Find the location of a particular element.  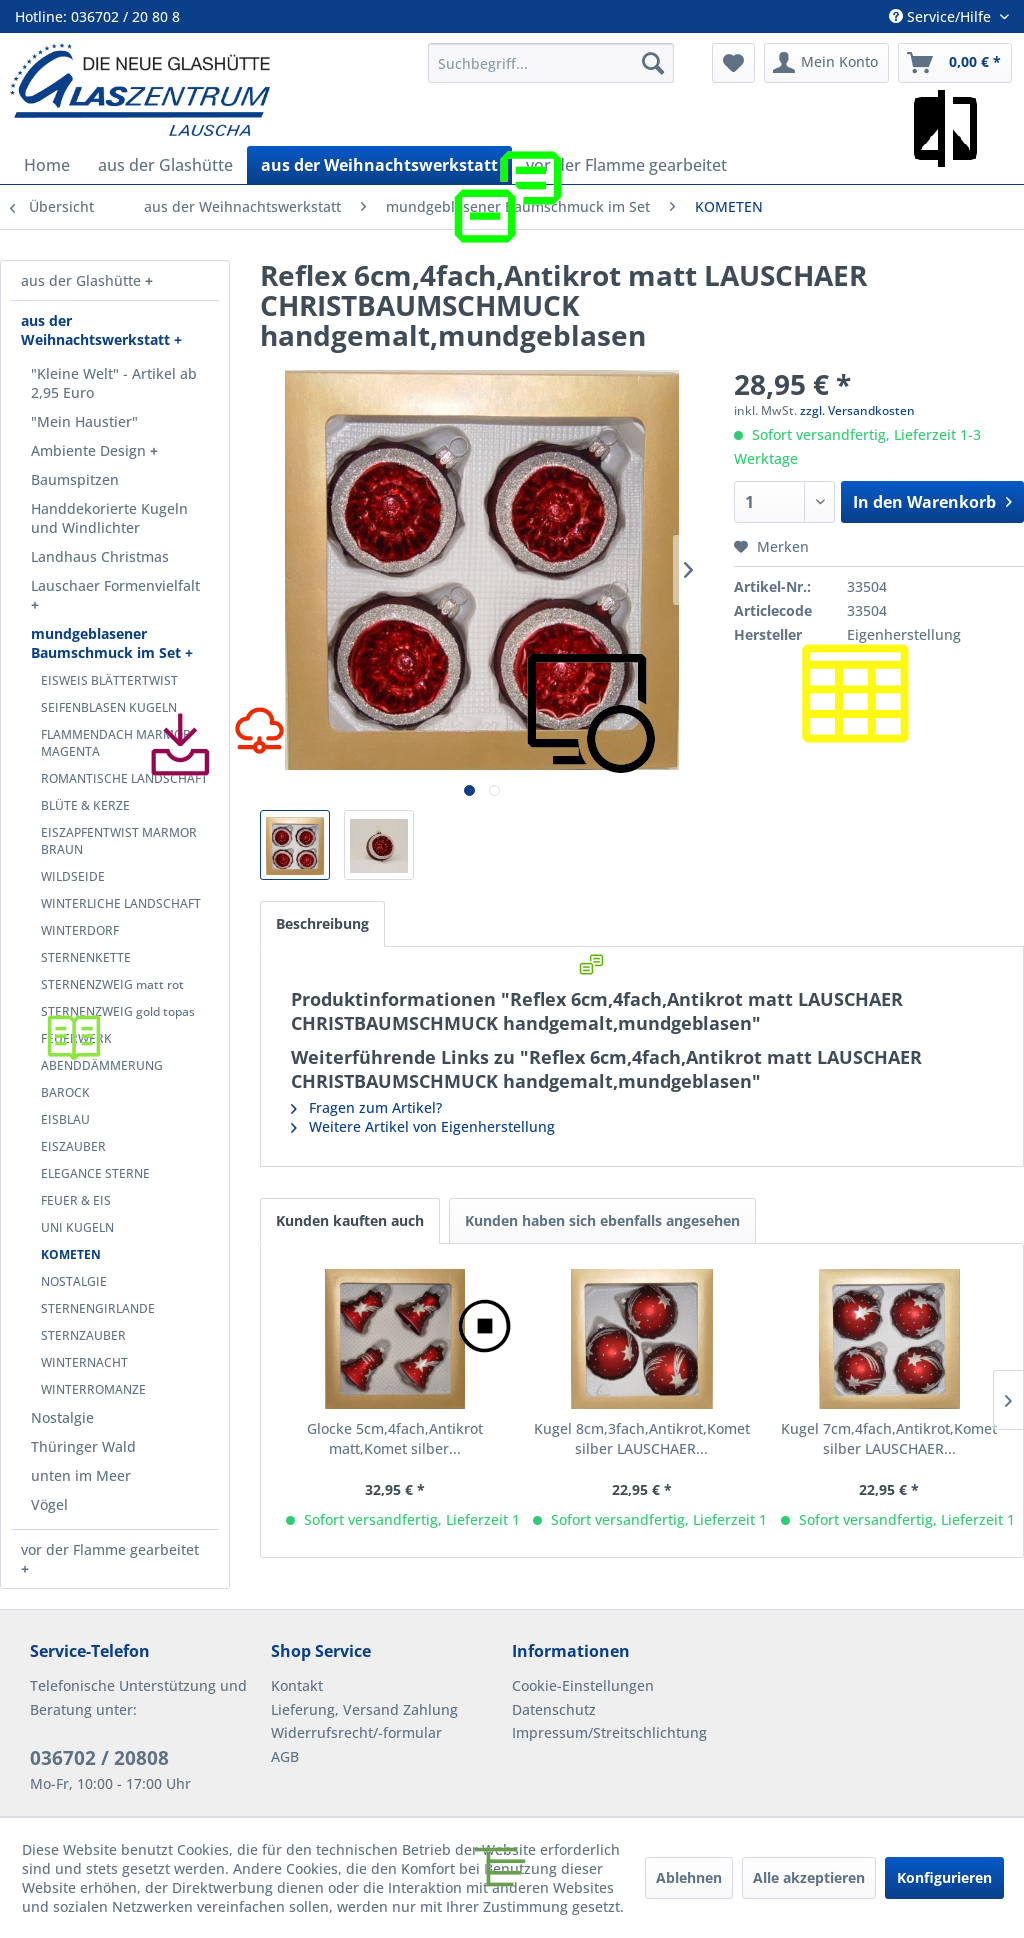

indicates an enum member or enumeration value in code is located at coordinates (508, 197).